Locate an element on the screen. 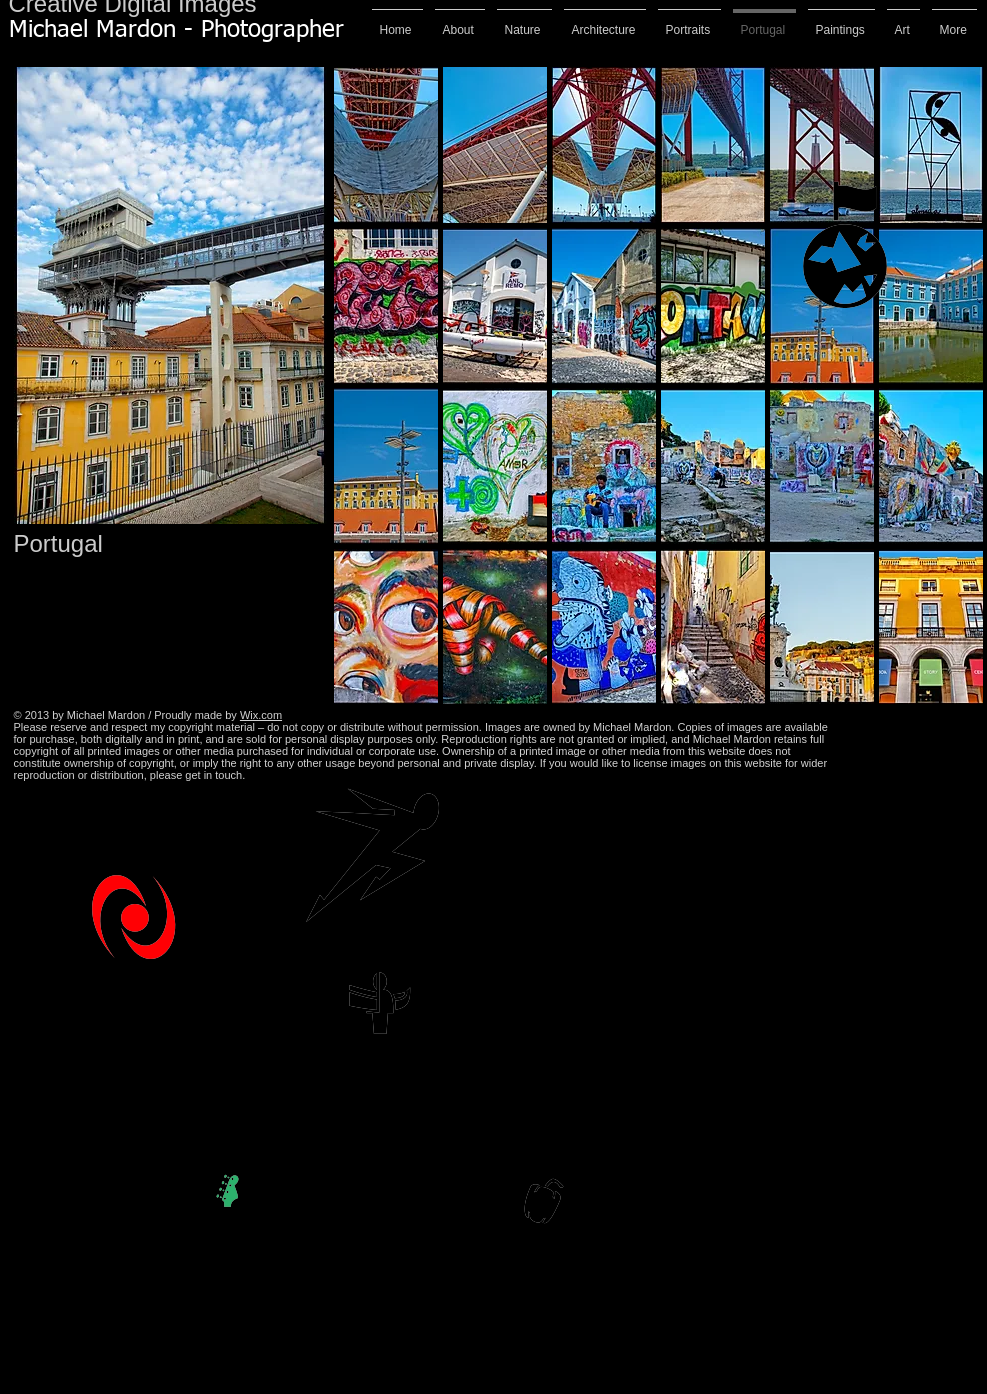 The image size is (987, 1394). activate focus or concentration mode is located at coordinates (133, 918).